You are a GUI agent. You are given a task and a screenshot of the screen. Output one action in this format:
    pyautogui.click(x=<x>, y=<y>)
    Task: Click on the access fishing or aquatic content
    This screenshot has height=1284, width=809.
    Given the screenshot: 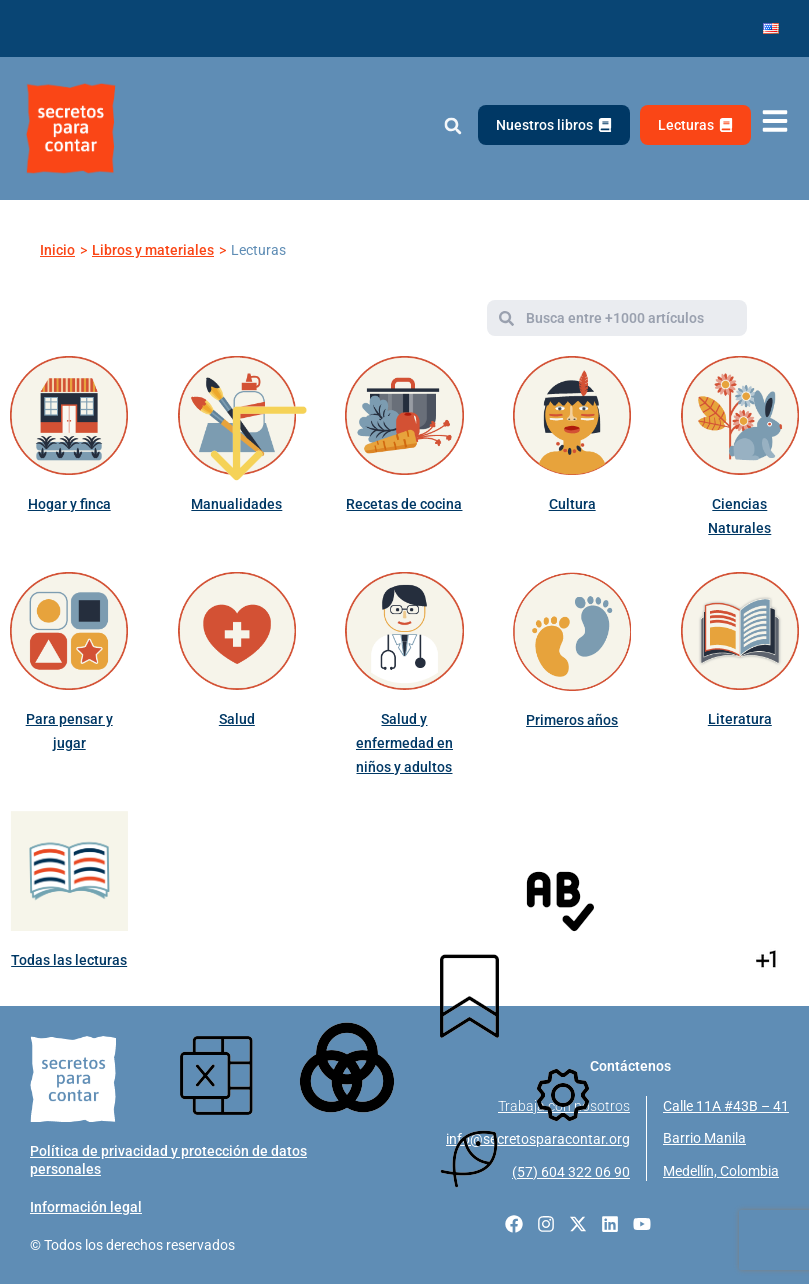 What is the action you would take?
    pyautogui.click(x=471, y=1157)
    